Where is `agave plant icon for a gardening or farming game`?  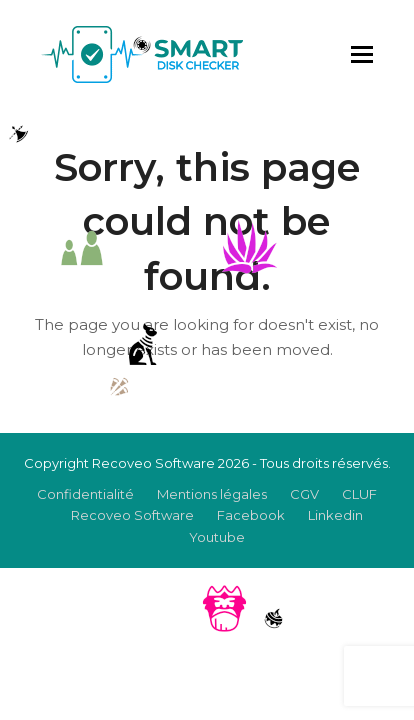 agave plant icon for a gardening or farming game is located at coordinates (249, 246).